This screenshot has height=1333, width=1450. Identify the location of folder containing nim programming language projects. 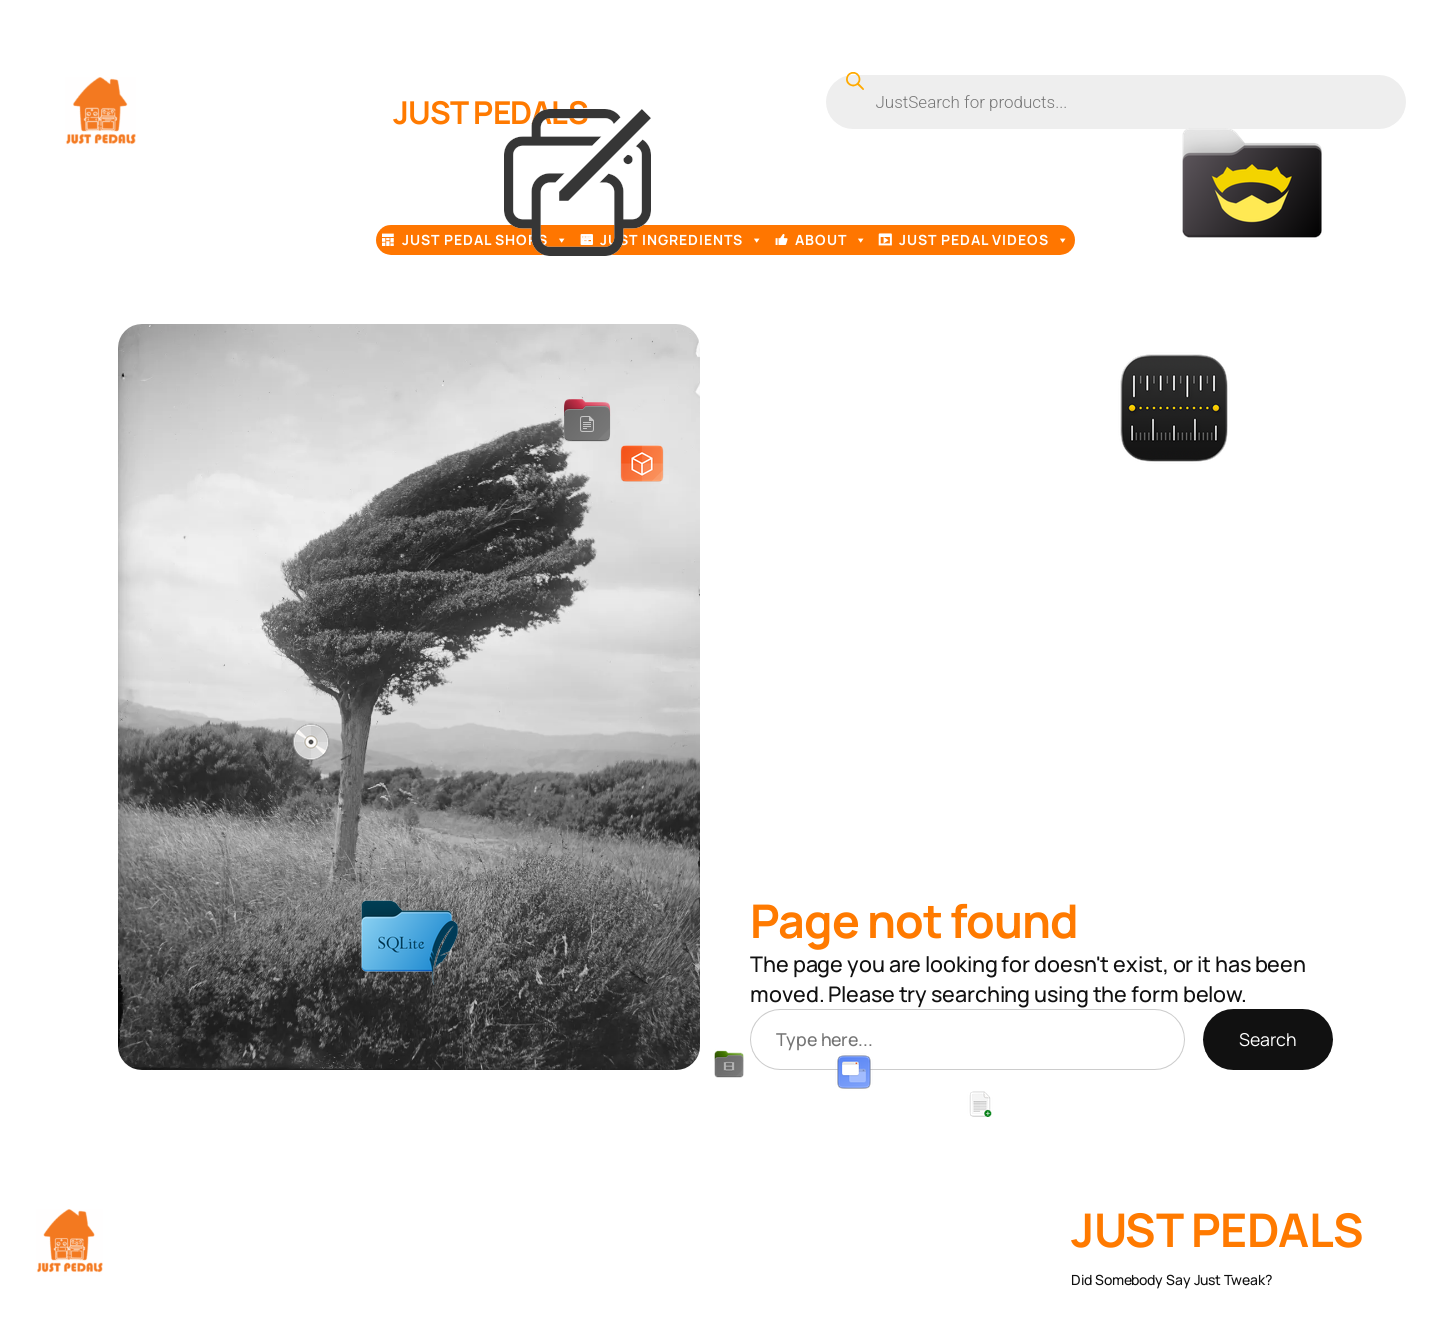
(1251, 186).